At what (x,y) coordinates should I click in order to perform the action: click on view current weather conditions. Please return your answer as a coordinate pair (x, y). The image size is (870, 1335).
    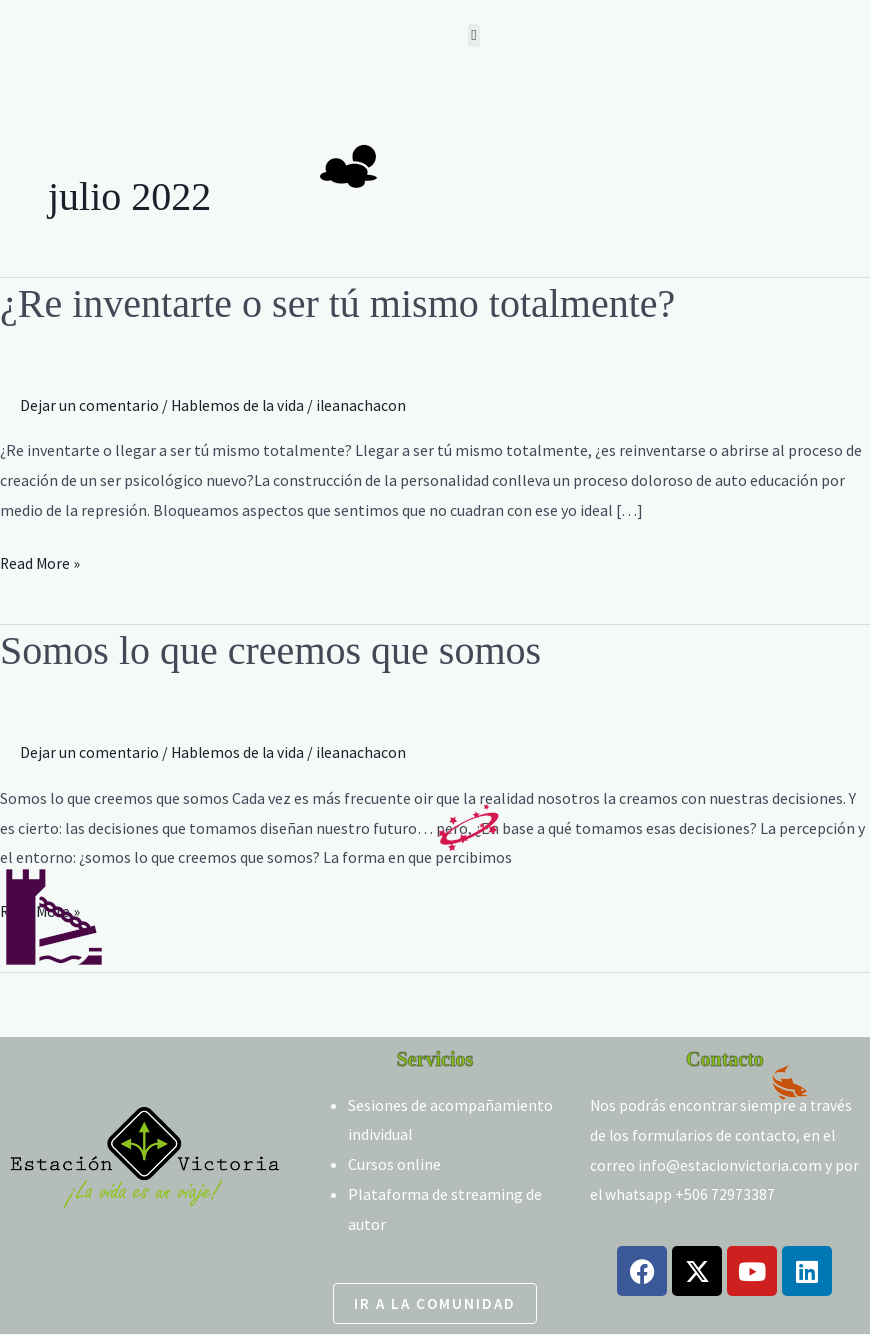
    Looking at the image, I should click on (348, 167).